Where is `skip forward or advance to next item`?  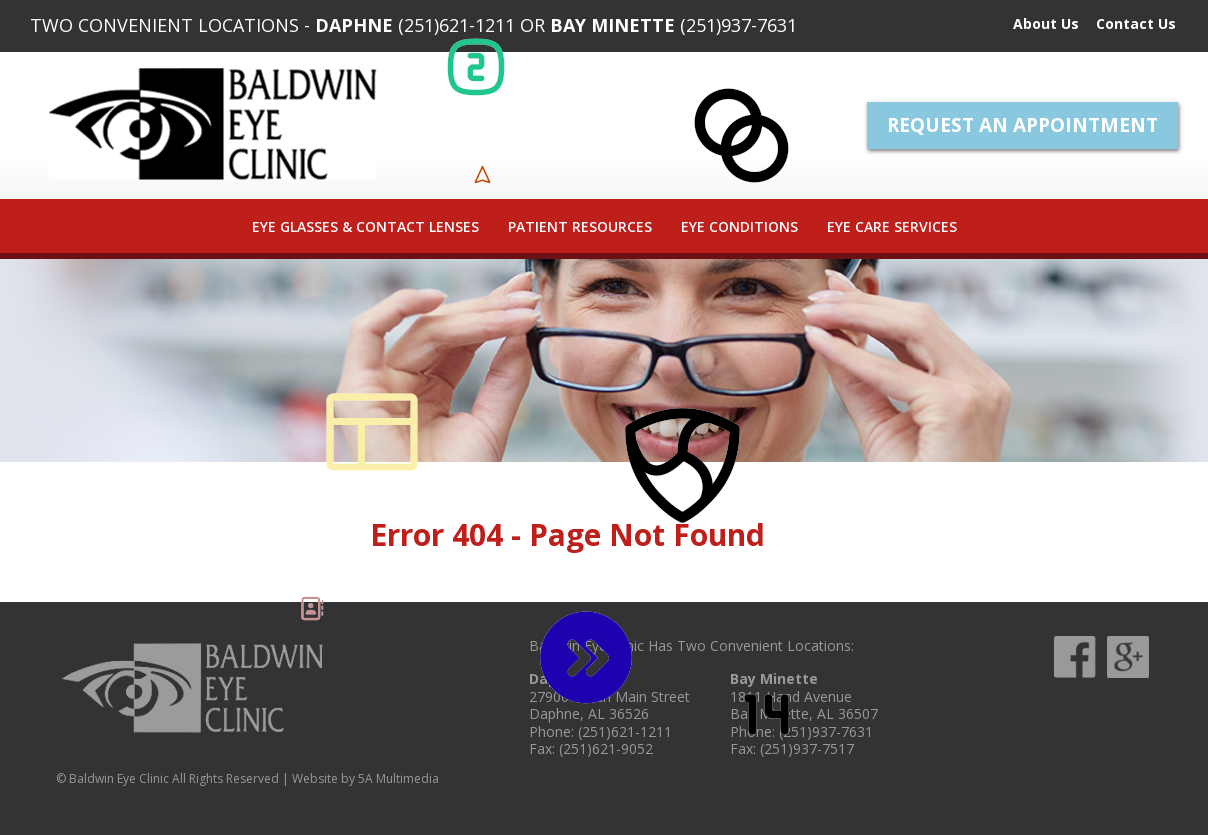
skip forward or advance to next item is located at coordinates (586, 658).